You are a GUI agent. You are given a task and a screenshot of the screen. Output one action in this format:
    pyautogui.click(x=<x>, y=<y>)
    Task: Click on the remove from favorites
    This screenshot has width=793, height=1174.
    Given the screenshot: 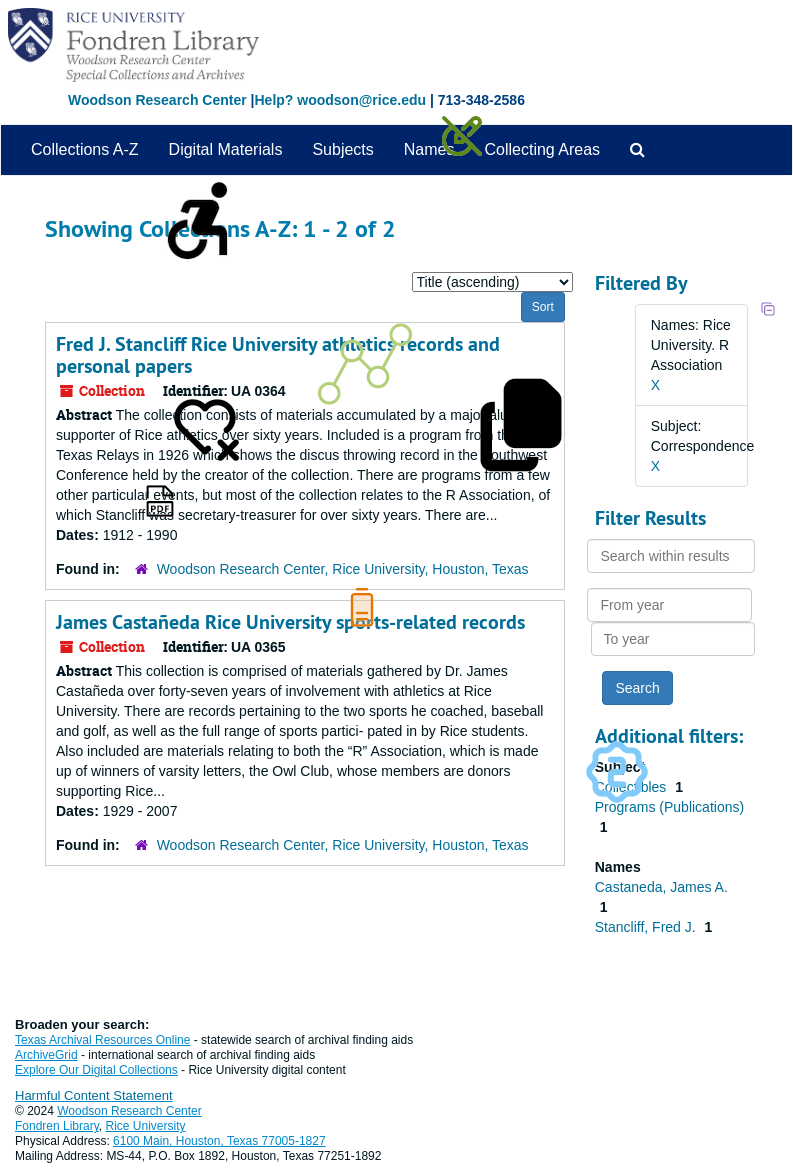 What is the action you would take?
    pyautogui.click(x=205, y=427)
    